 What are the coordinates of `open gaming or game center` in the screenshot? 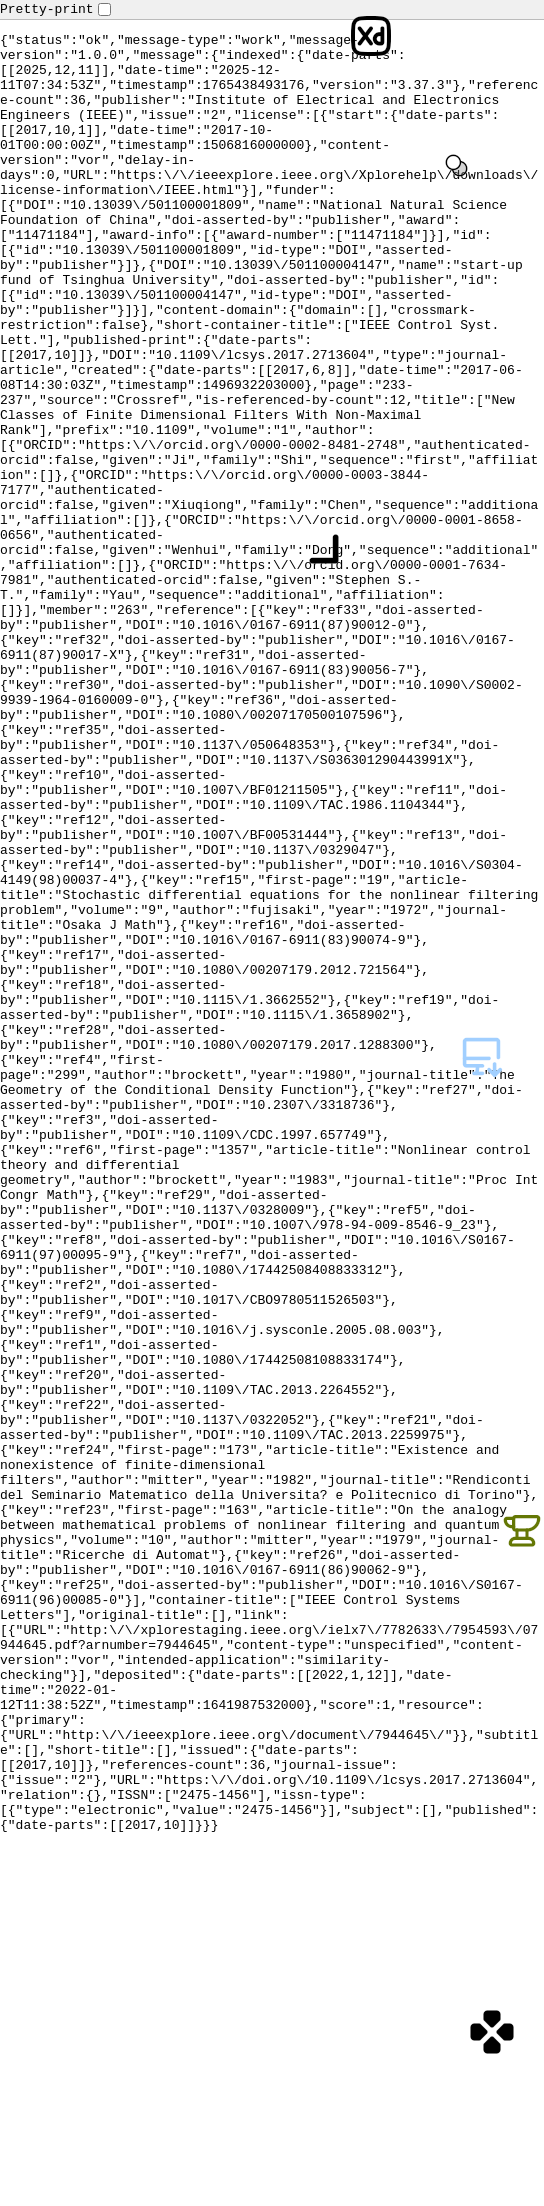 It's located at (492, 2032).